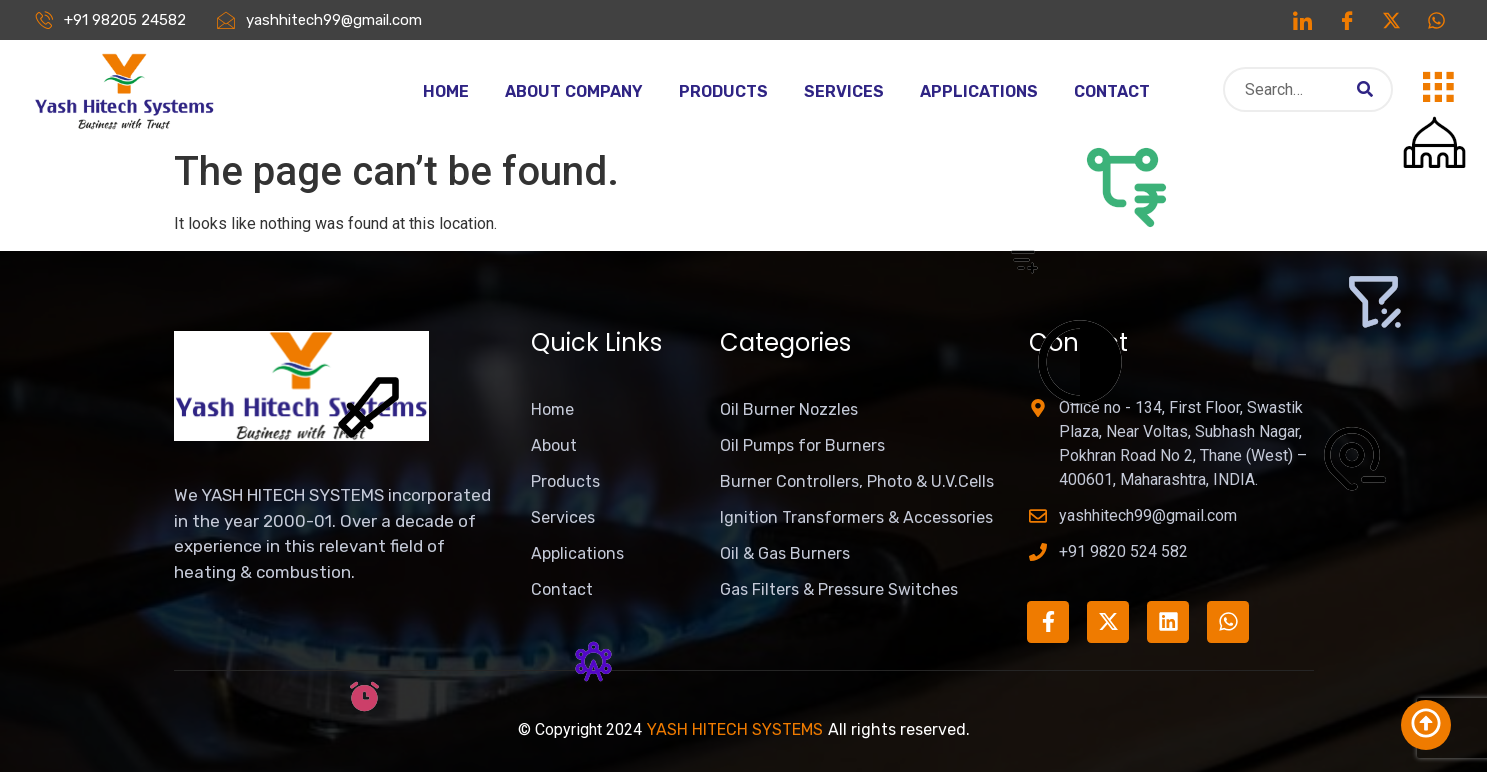  What do you see at coordinates (364, 696) in the screenshot?
I see `set or manage alarms` at bounding box center [364, 696].